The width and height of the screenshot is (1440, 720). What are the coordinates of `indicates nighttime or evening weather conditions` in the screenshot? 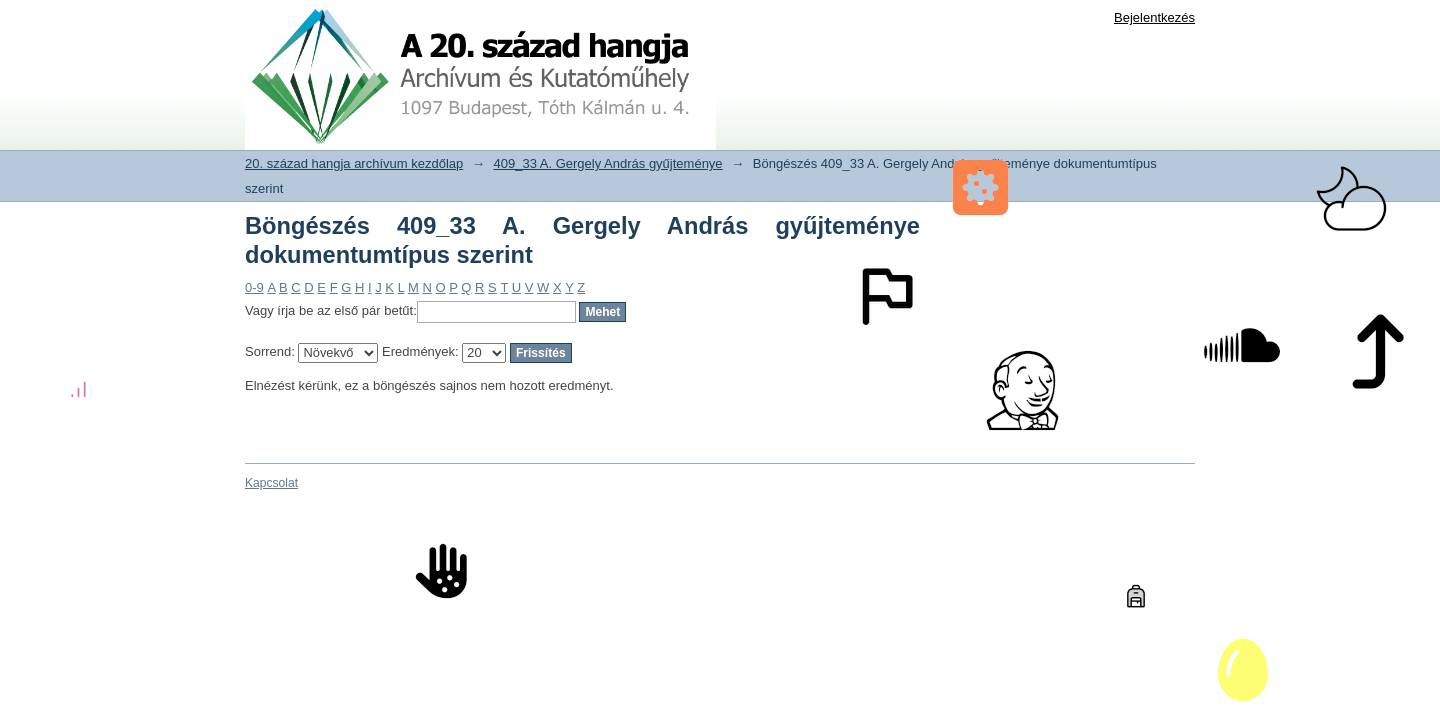 It's located at (1350, 202).